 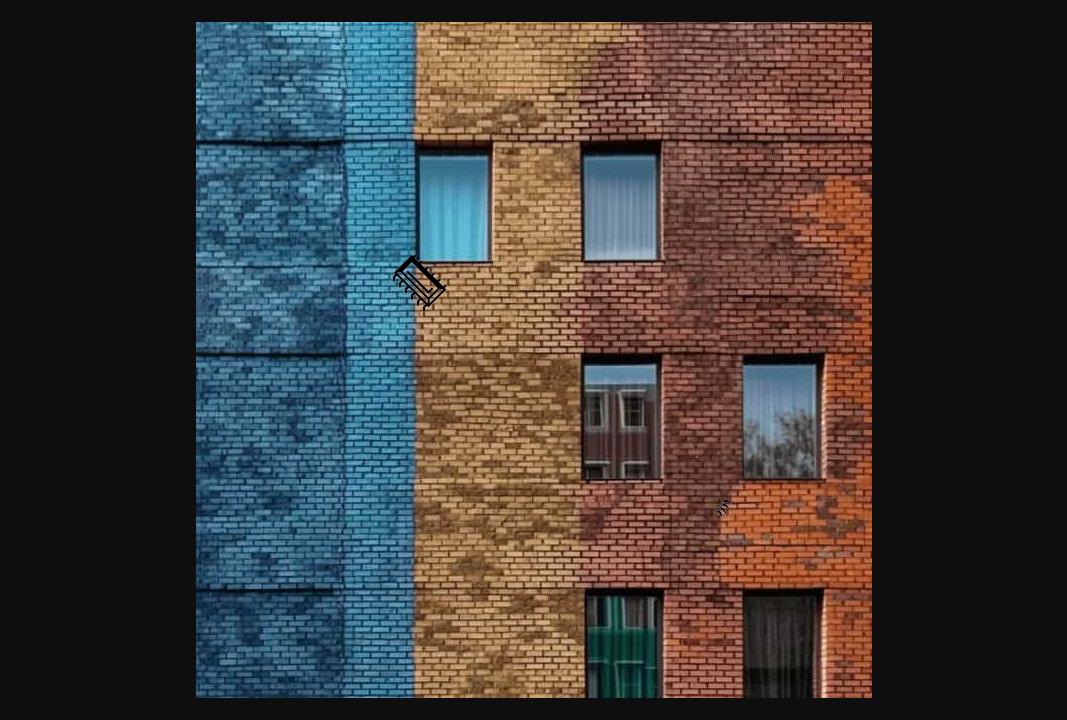 What do you see at coordinates (419, 282) in the screenshot?
I see `view system memory or RAM usage` at bounding box center [419, 282].